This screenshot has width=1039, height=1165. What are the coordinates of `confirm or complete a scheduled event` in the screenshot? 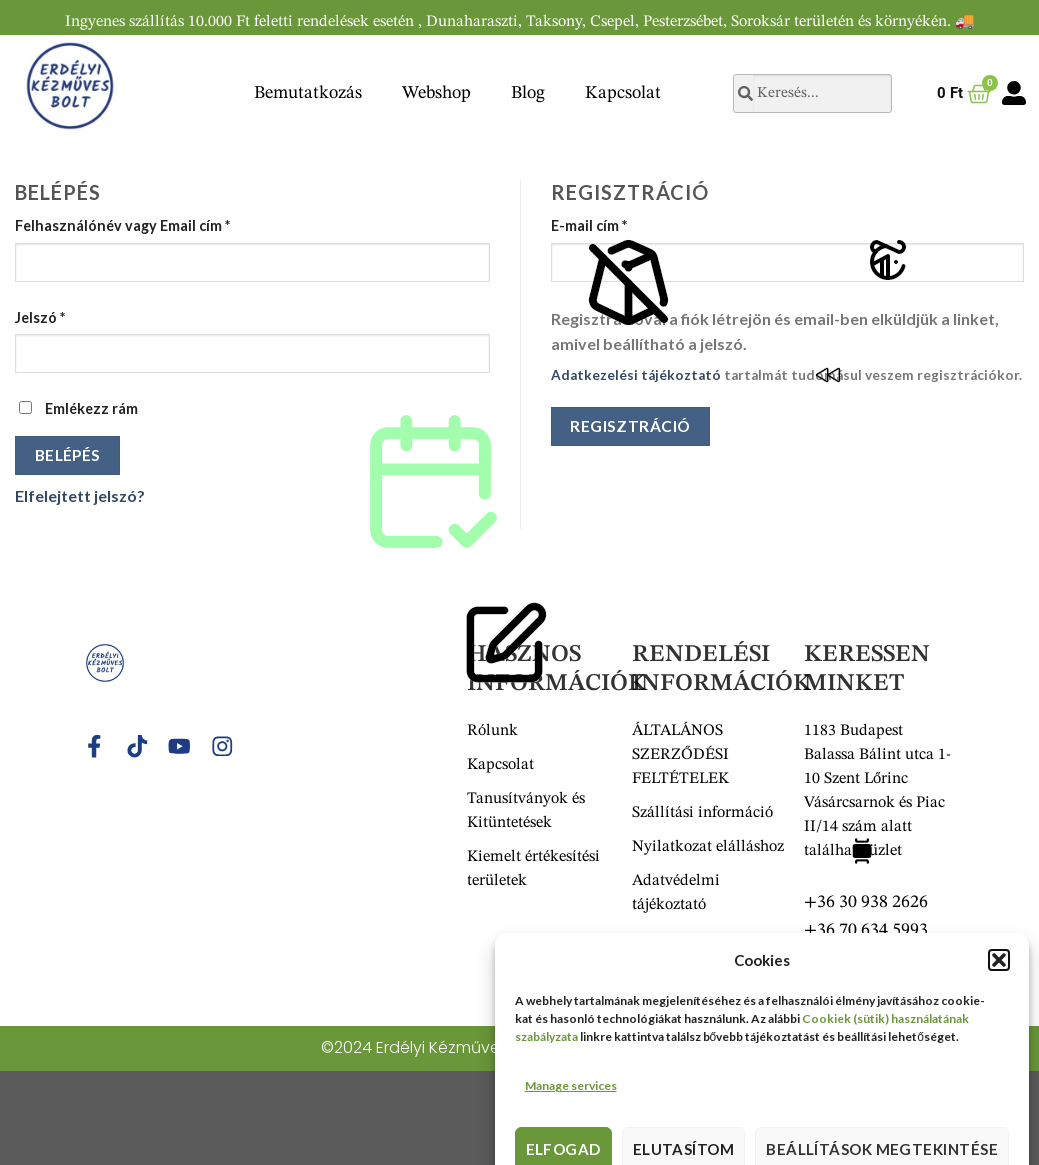 It's located at (430, 481).